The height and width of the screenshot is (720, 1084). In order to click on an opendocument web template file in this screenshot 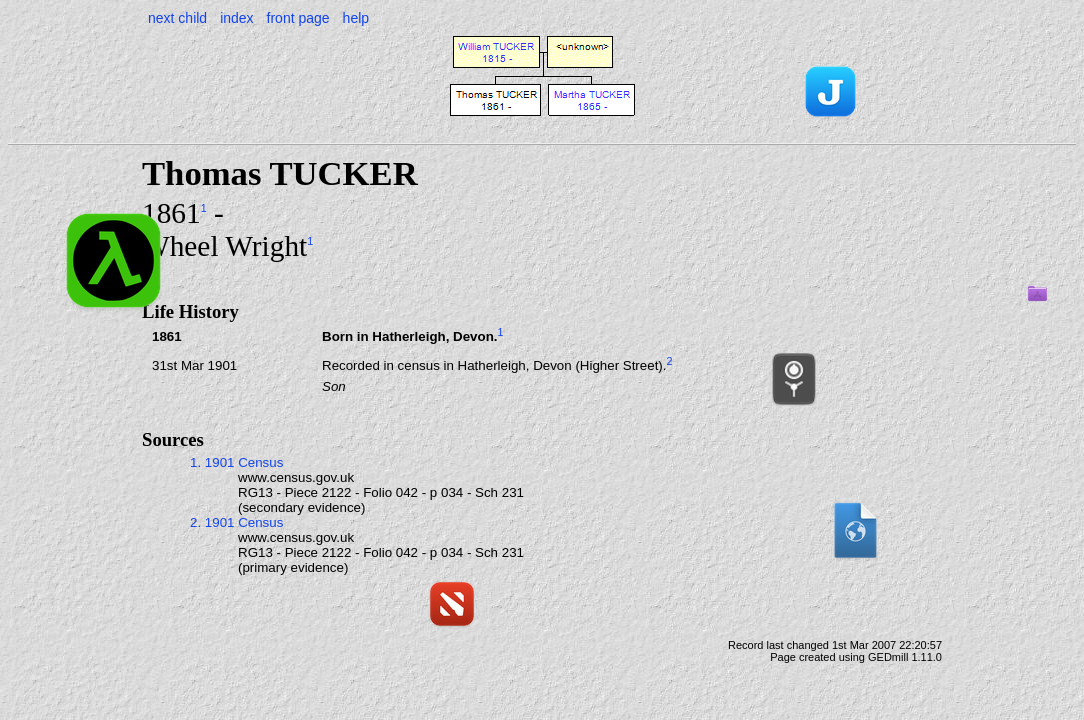, I will do `click(855, 531)`.